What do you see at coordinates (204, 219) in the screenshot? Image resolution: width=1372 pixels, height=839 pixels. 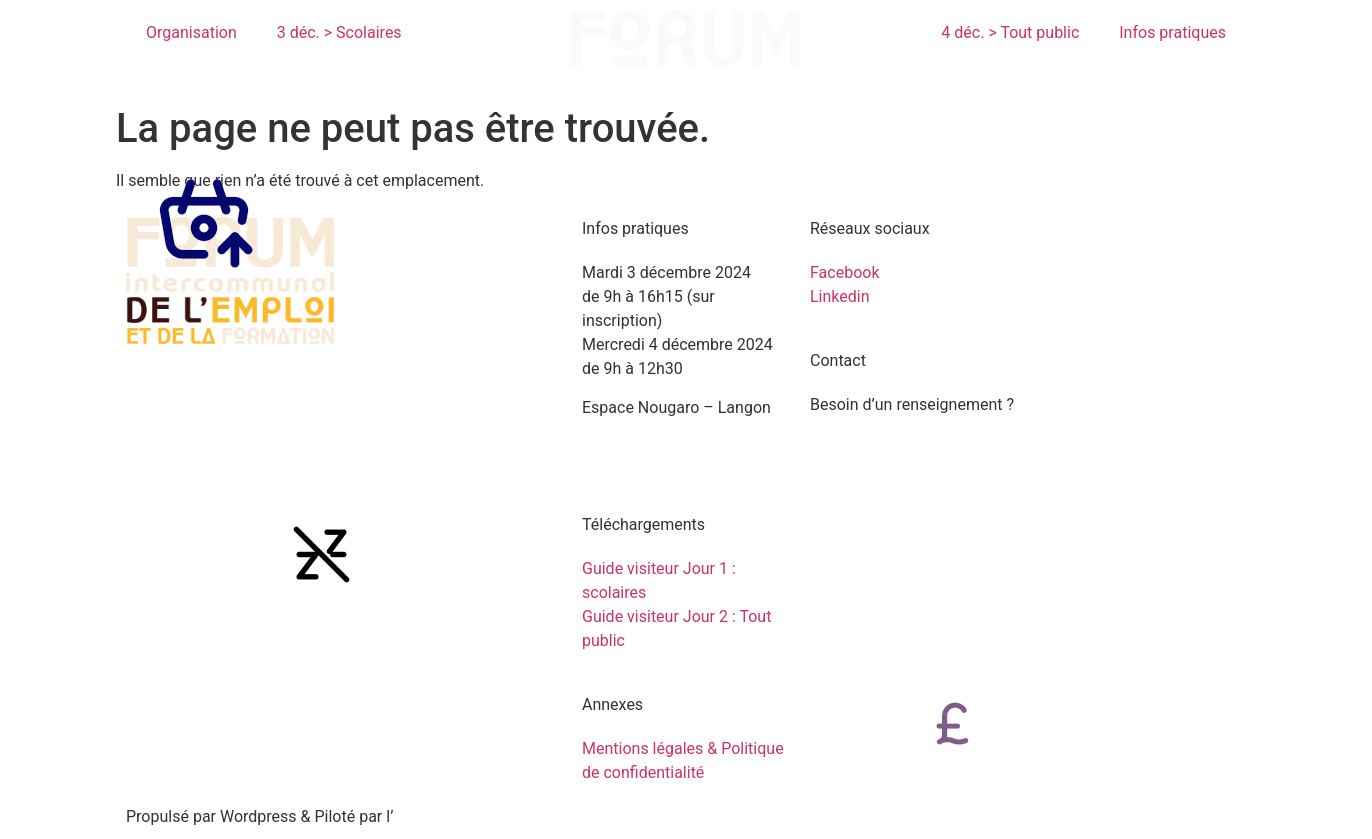 I see `upload items from your basket` at bounding box center [204, 219].